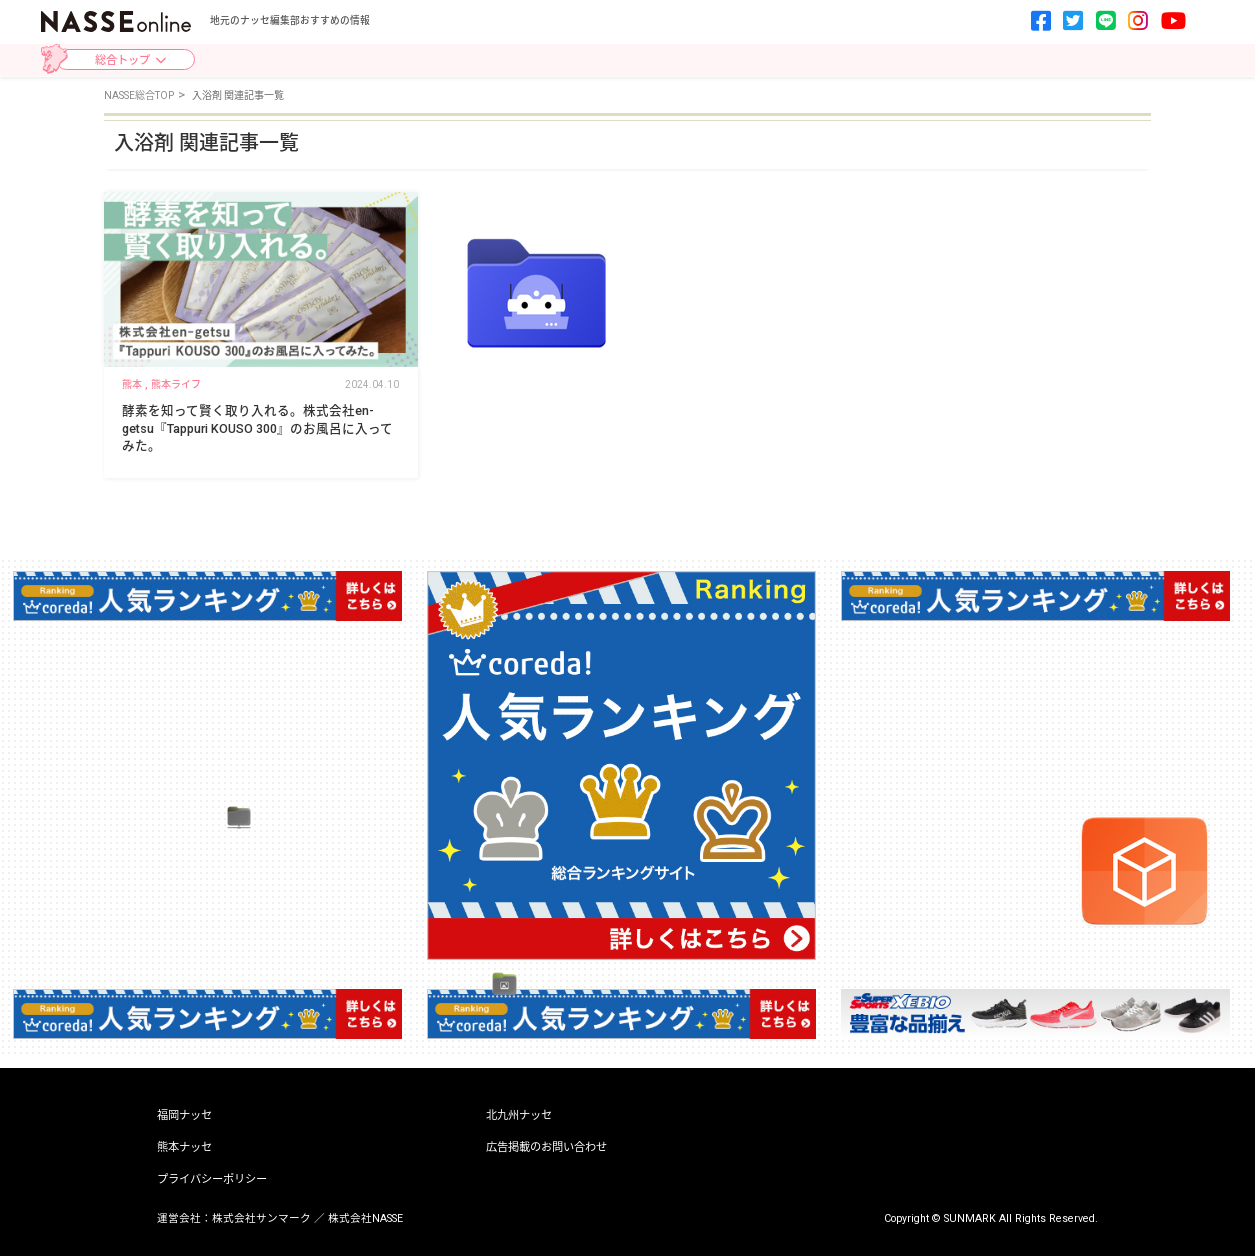  What do you see at coordinates (536, 297) in the screenshot?
I see `open folder containing discord bot files` at bounding box center [536, 297].